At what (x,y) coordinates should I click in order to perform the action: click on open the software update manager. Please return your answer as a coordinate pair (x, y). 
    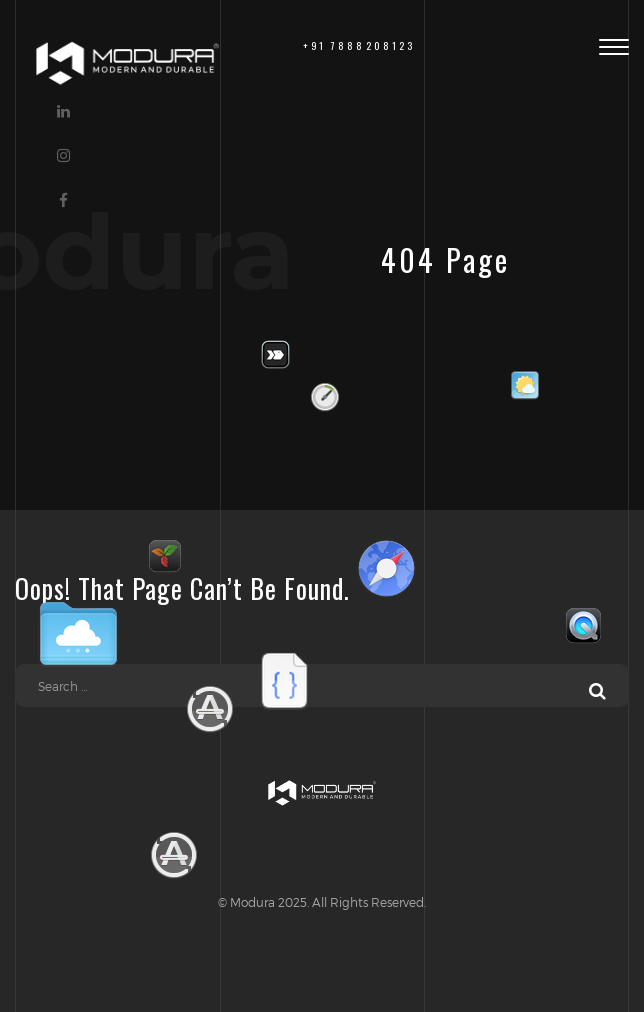
    Looking at the image, I should click on (210, 709).